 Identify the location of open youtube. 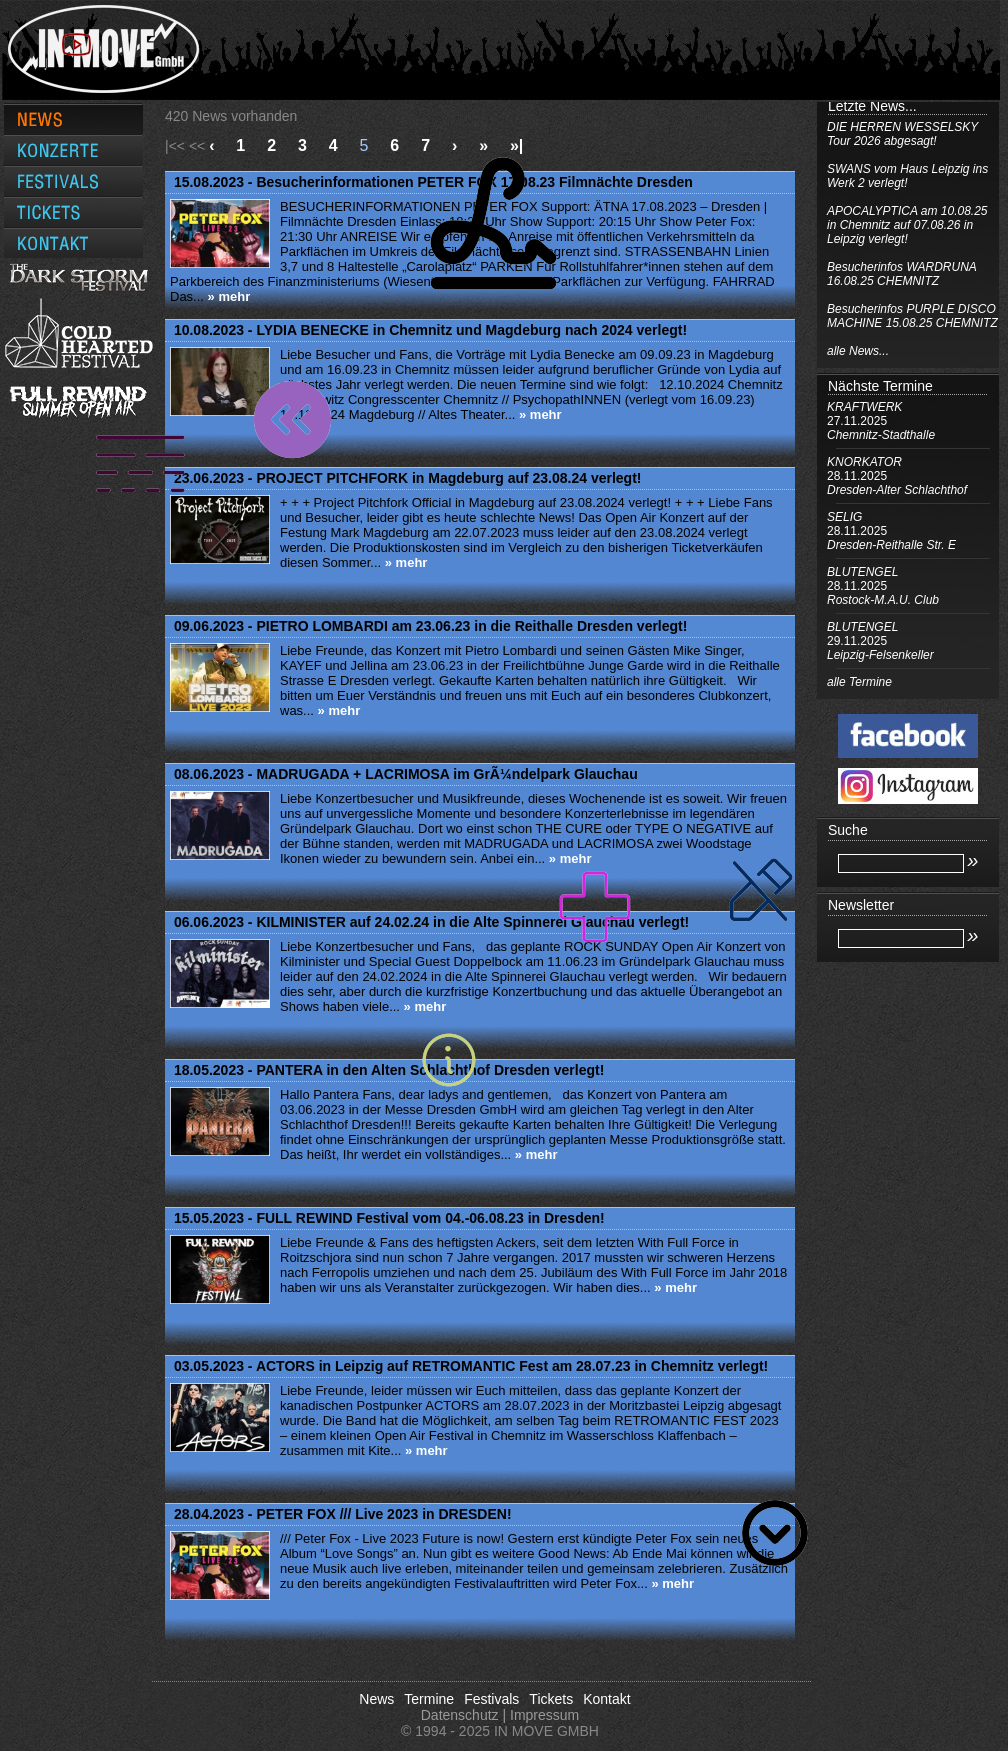
(76, 44).